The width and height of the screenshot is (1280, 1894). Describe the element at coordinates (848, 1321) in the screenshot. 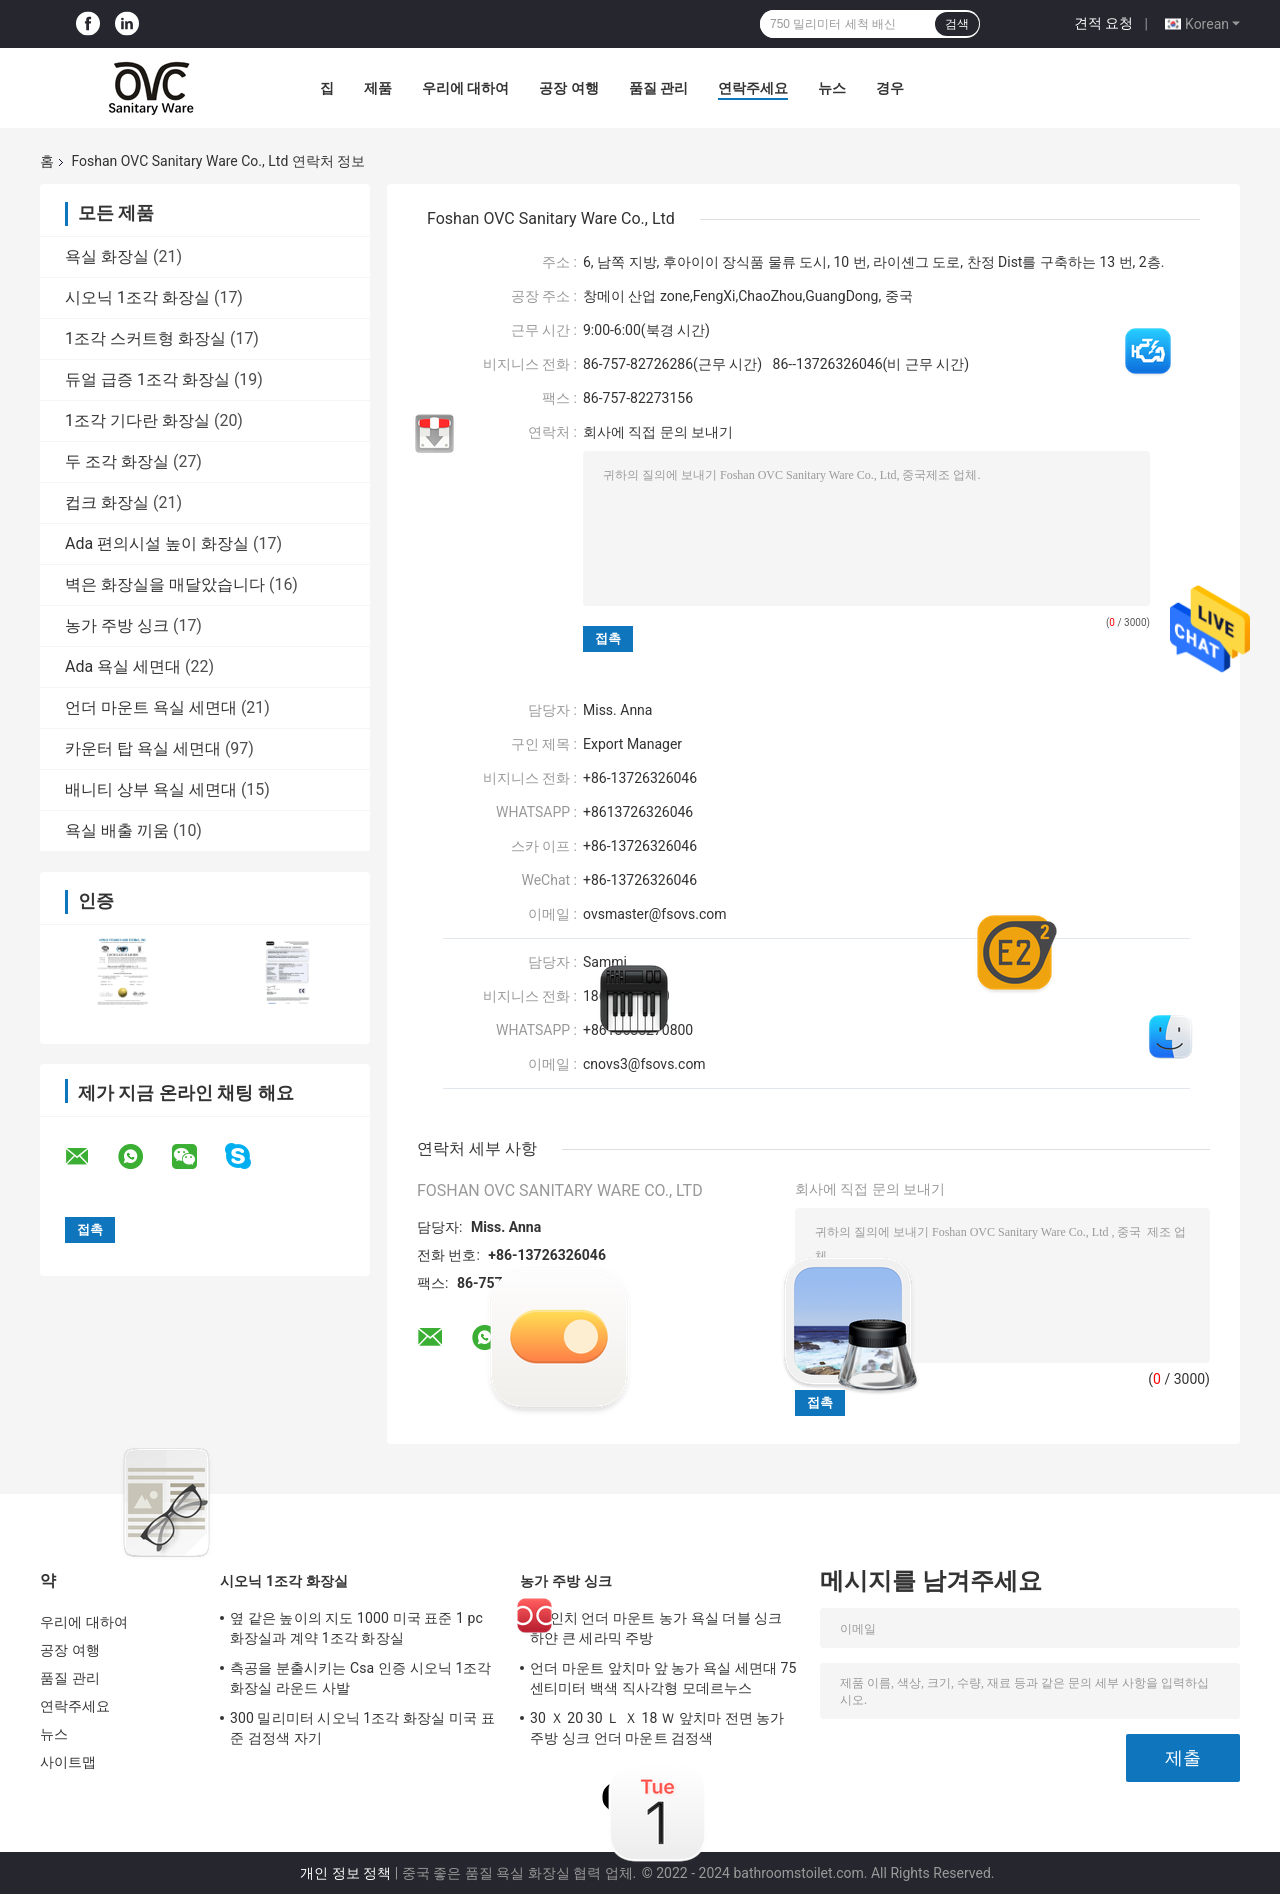

I see `open Preview app to view images and PDFs` at that location.